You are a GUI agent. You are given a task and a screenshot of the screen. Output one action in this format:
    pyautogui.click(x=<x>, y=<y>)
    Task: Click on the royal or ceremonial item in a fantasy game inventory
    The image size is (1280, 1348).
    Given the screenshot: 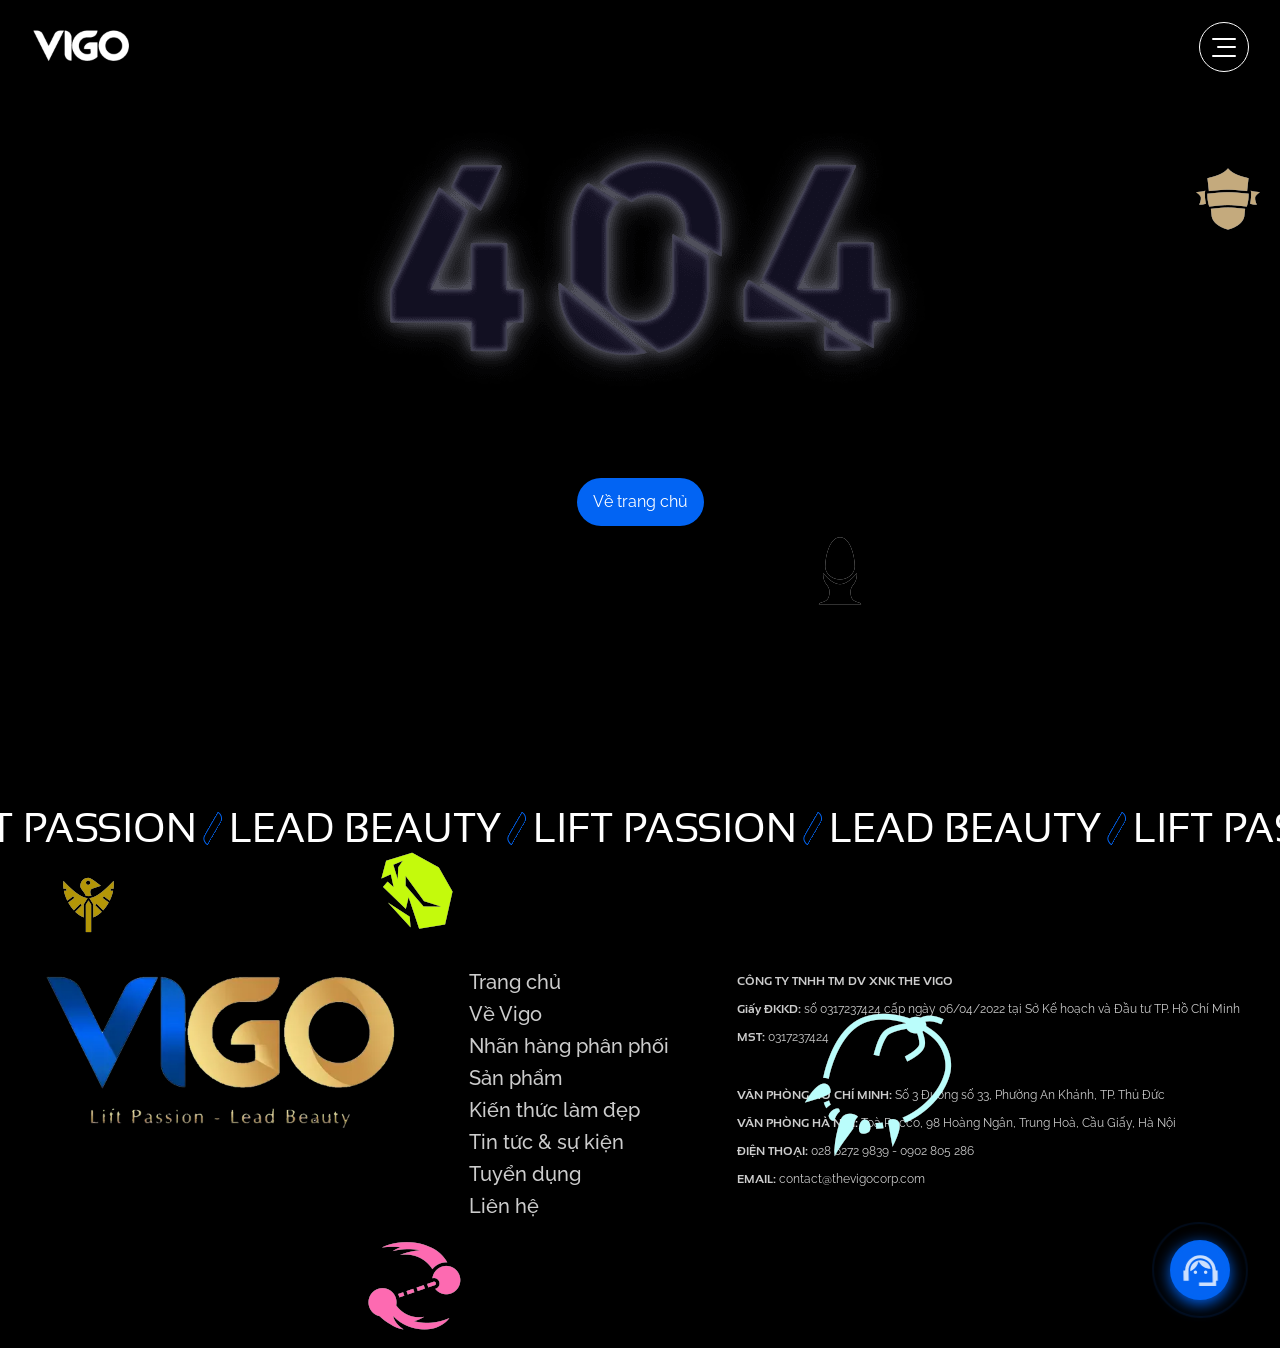 What is the action you would take?
    pyautogui.click(x=88, y=904)
    